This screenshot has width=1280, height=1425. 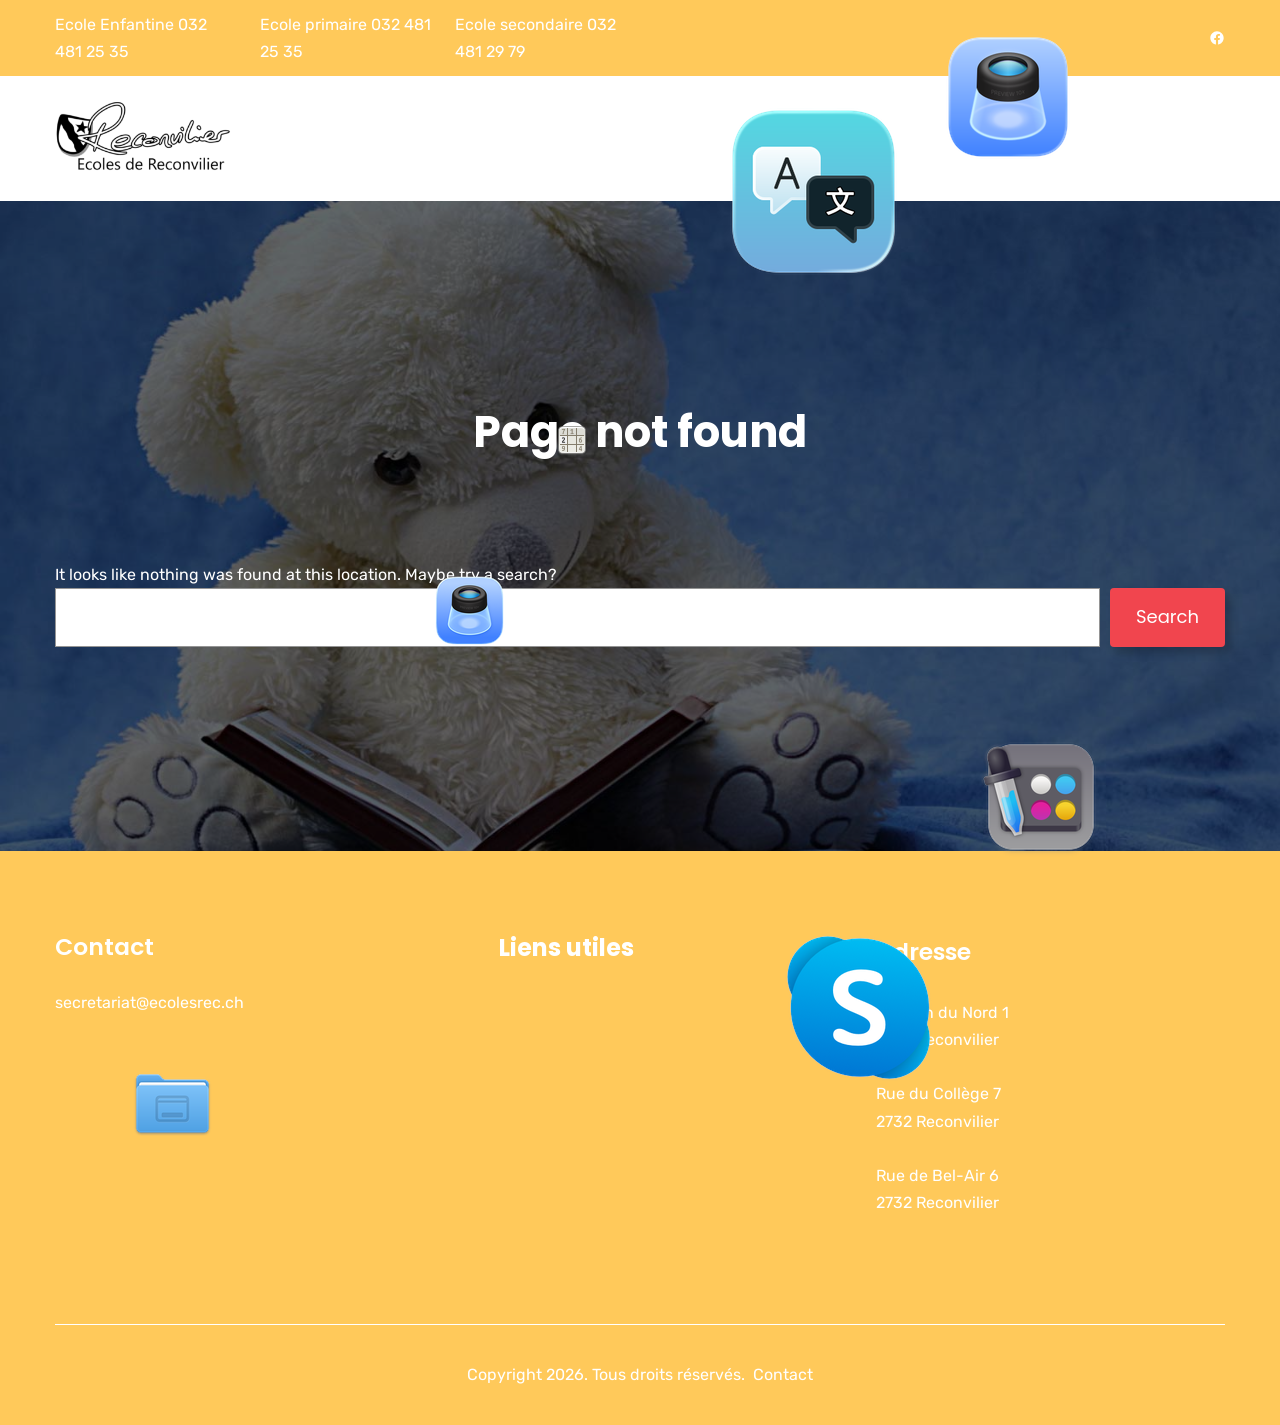 What do you see at coordinates (1041, 797) in the screenshot?
I see `open the eyedropper color picker app` at bounding box center [1041, 797].